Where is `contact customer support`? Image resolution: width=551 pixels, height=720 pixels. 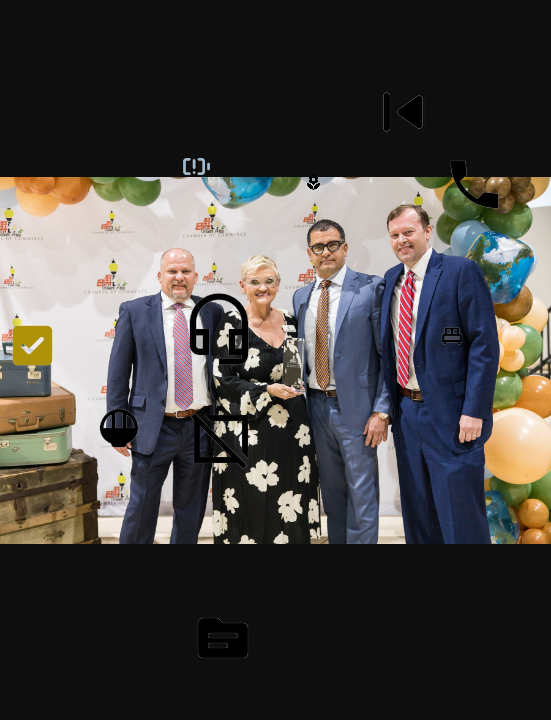
contact customer support is located at coordinates (219, 329).